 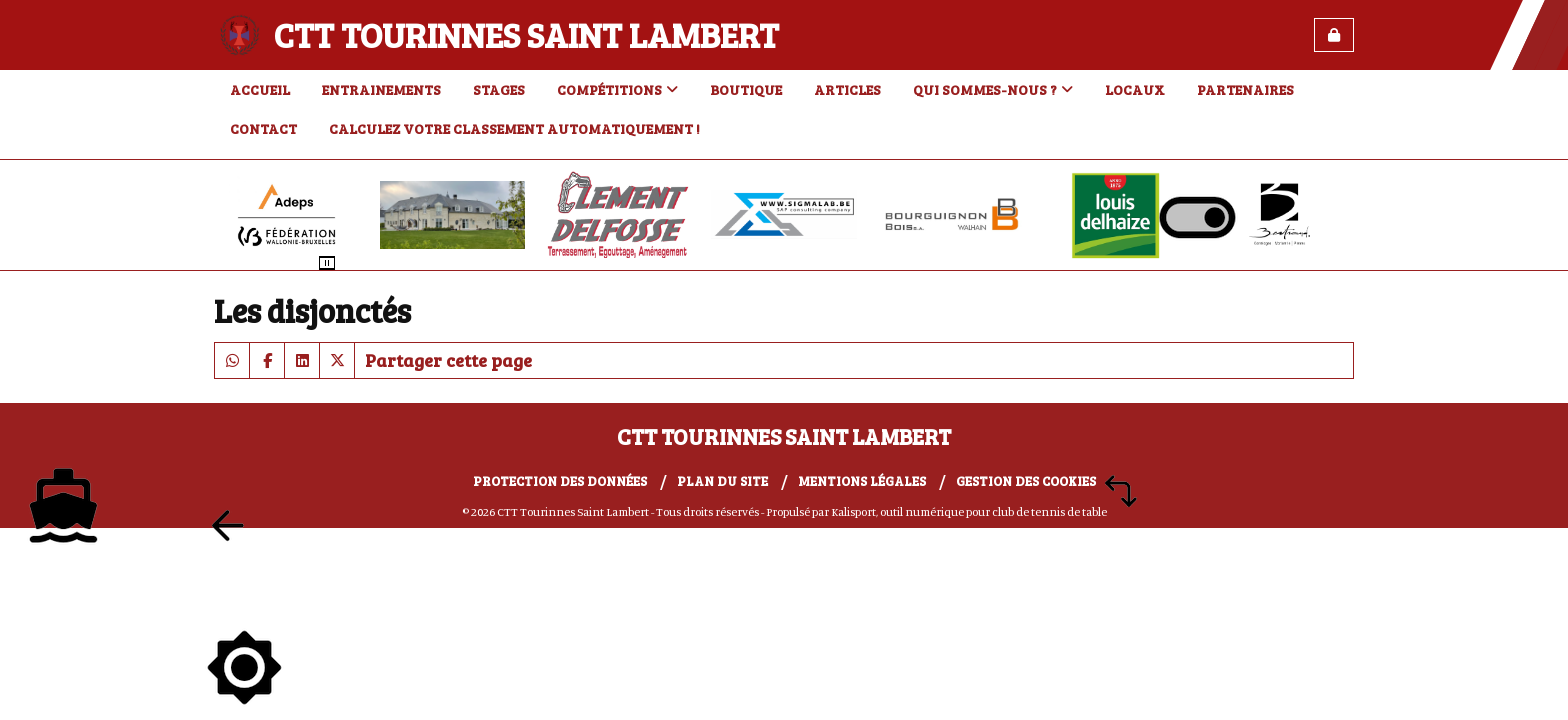 I want to click on get directions by ferry or boat, so click(x=63, y=505).